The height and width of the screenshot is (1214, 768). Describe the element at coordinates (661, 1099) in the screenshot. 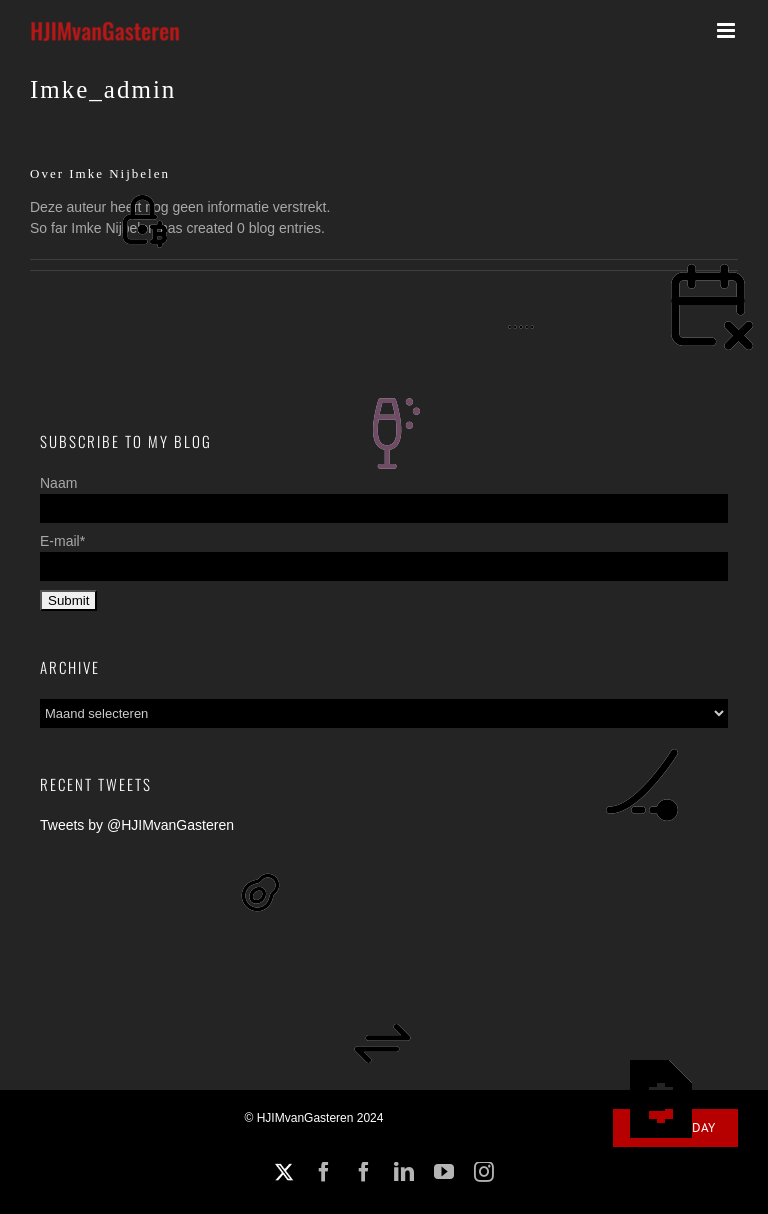

I see `view invoice or billing document` at that location.